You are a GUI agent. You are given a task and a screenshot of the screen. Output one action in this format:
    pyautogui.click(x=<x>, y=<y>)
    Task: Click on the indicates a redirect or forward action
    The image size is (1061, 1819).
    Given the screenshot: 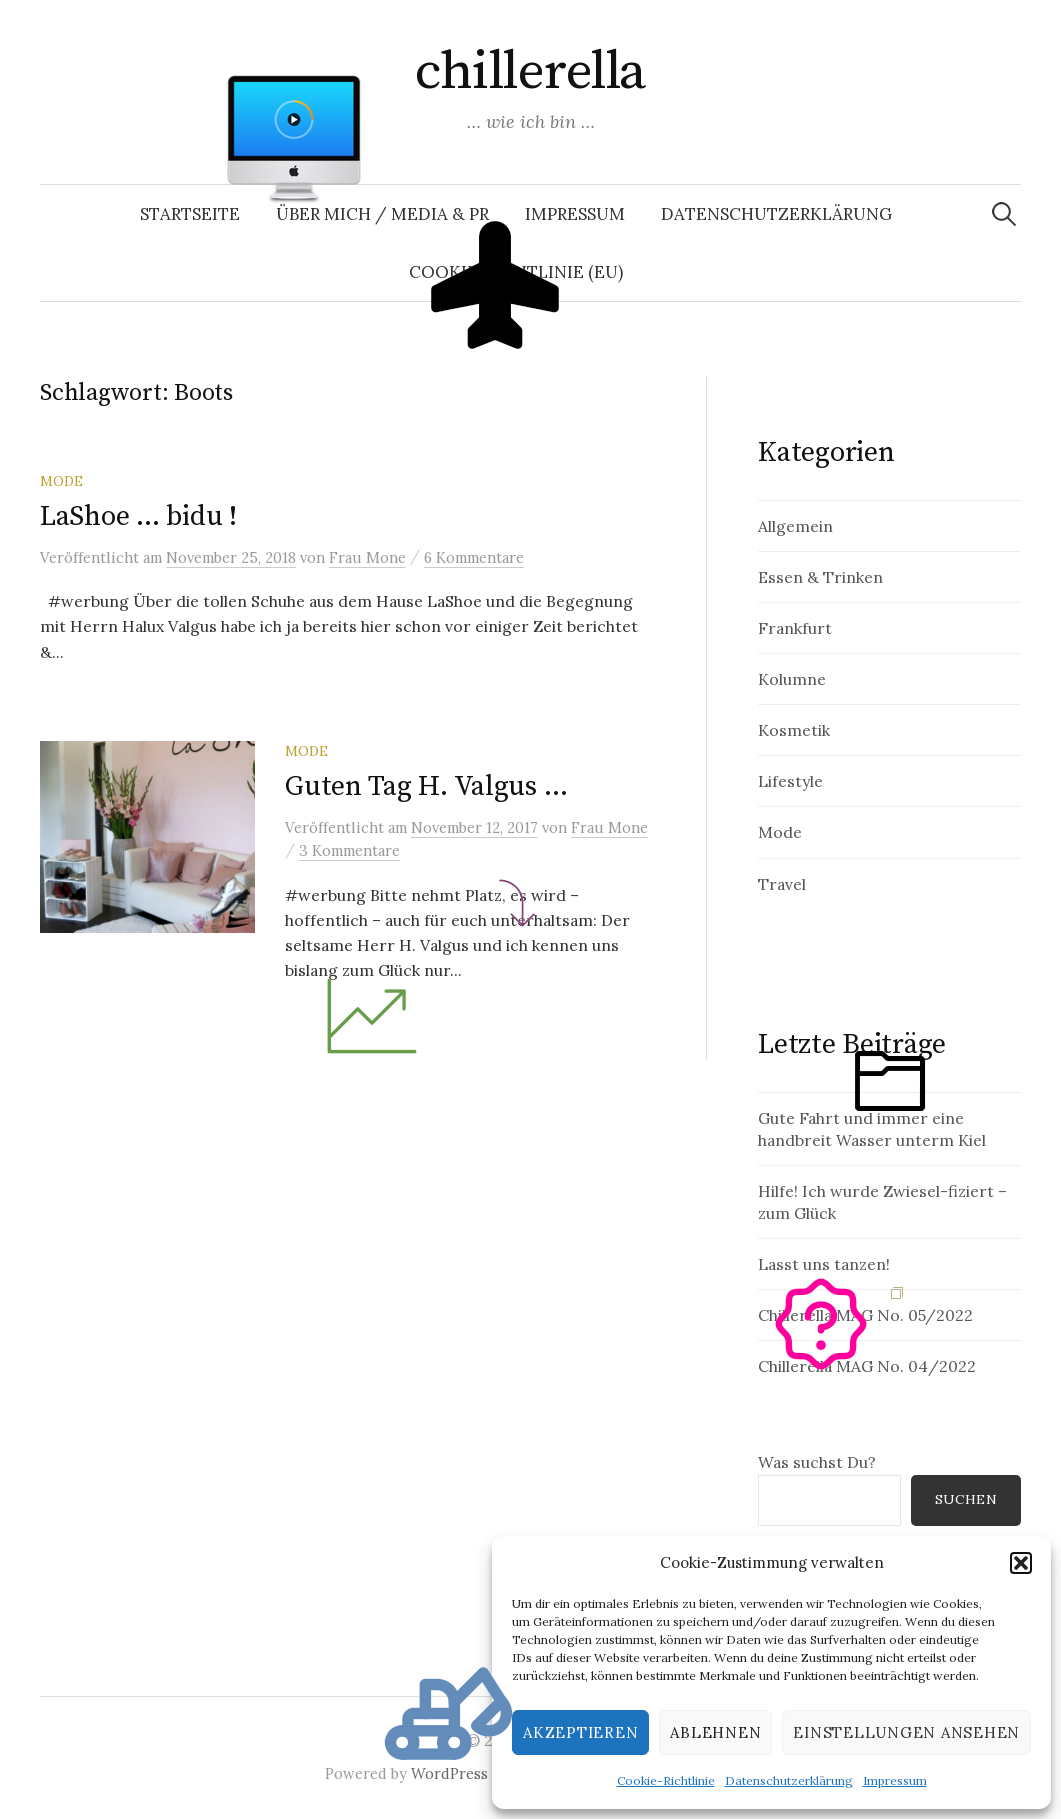 What is the action you would take?
    pyautogui.click(x=517, y=903)
    